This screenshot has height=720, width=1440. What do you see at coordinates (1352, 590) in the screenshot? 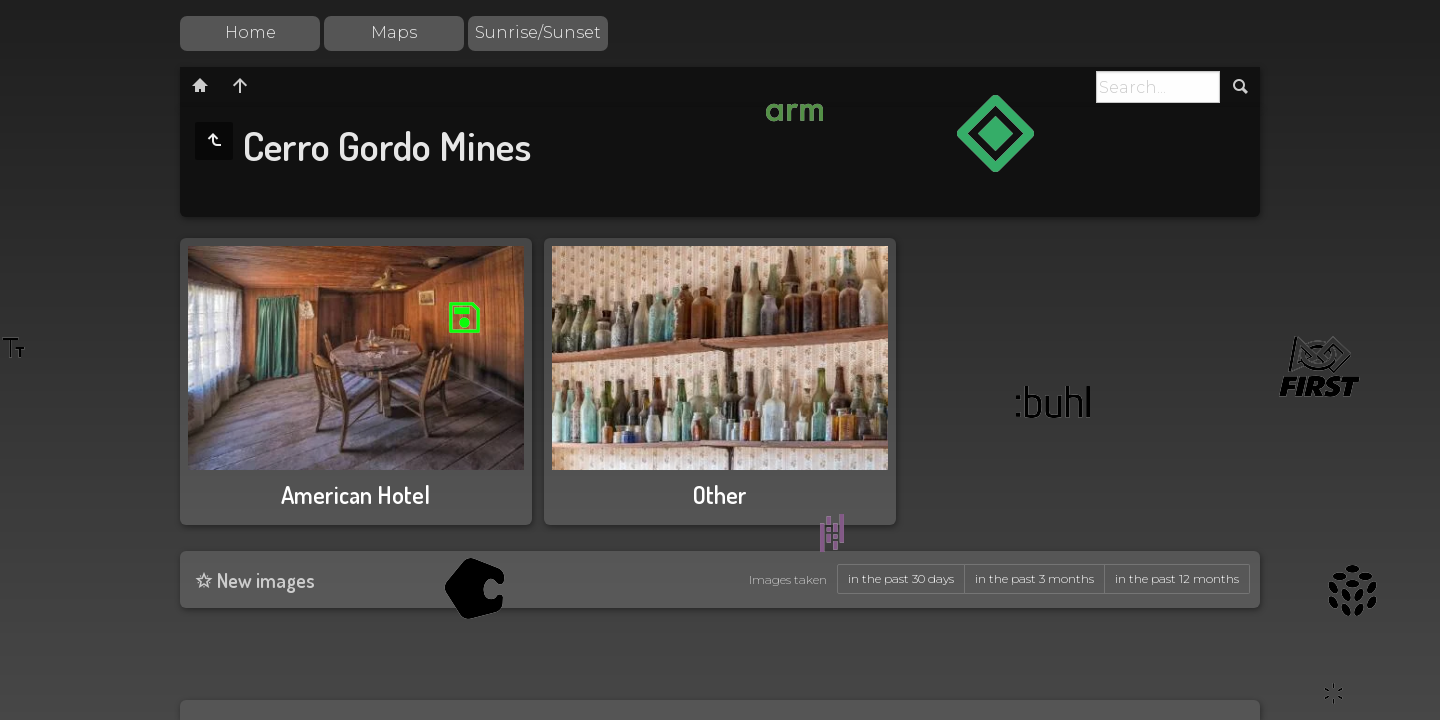
I see `open pulumi infrastructure as code dashboard` at bounding box center [1352, 590].